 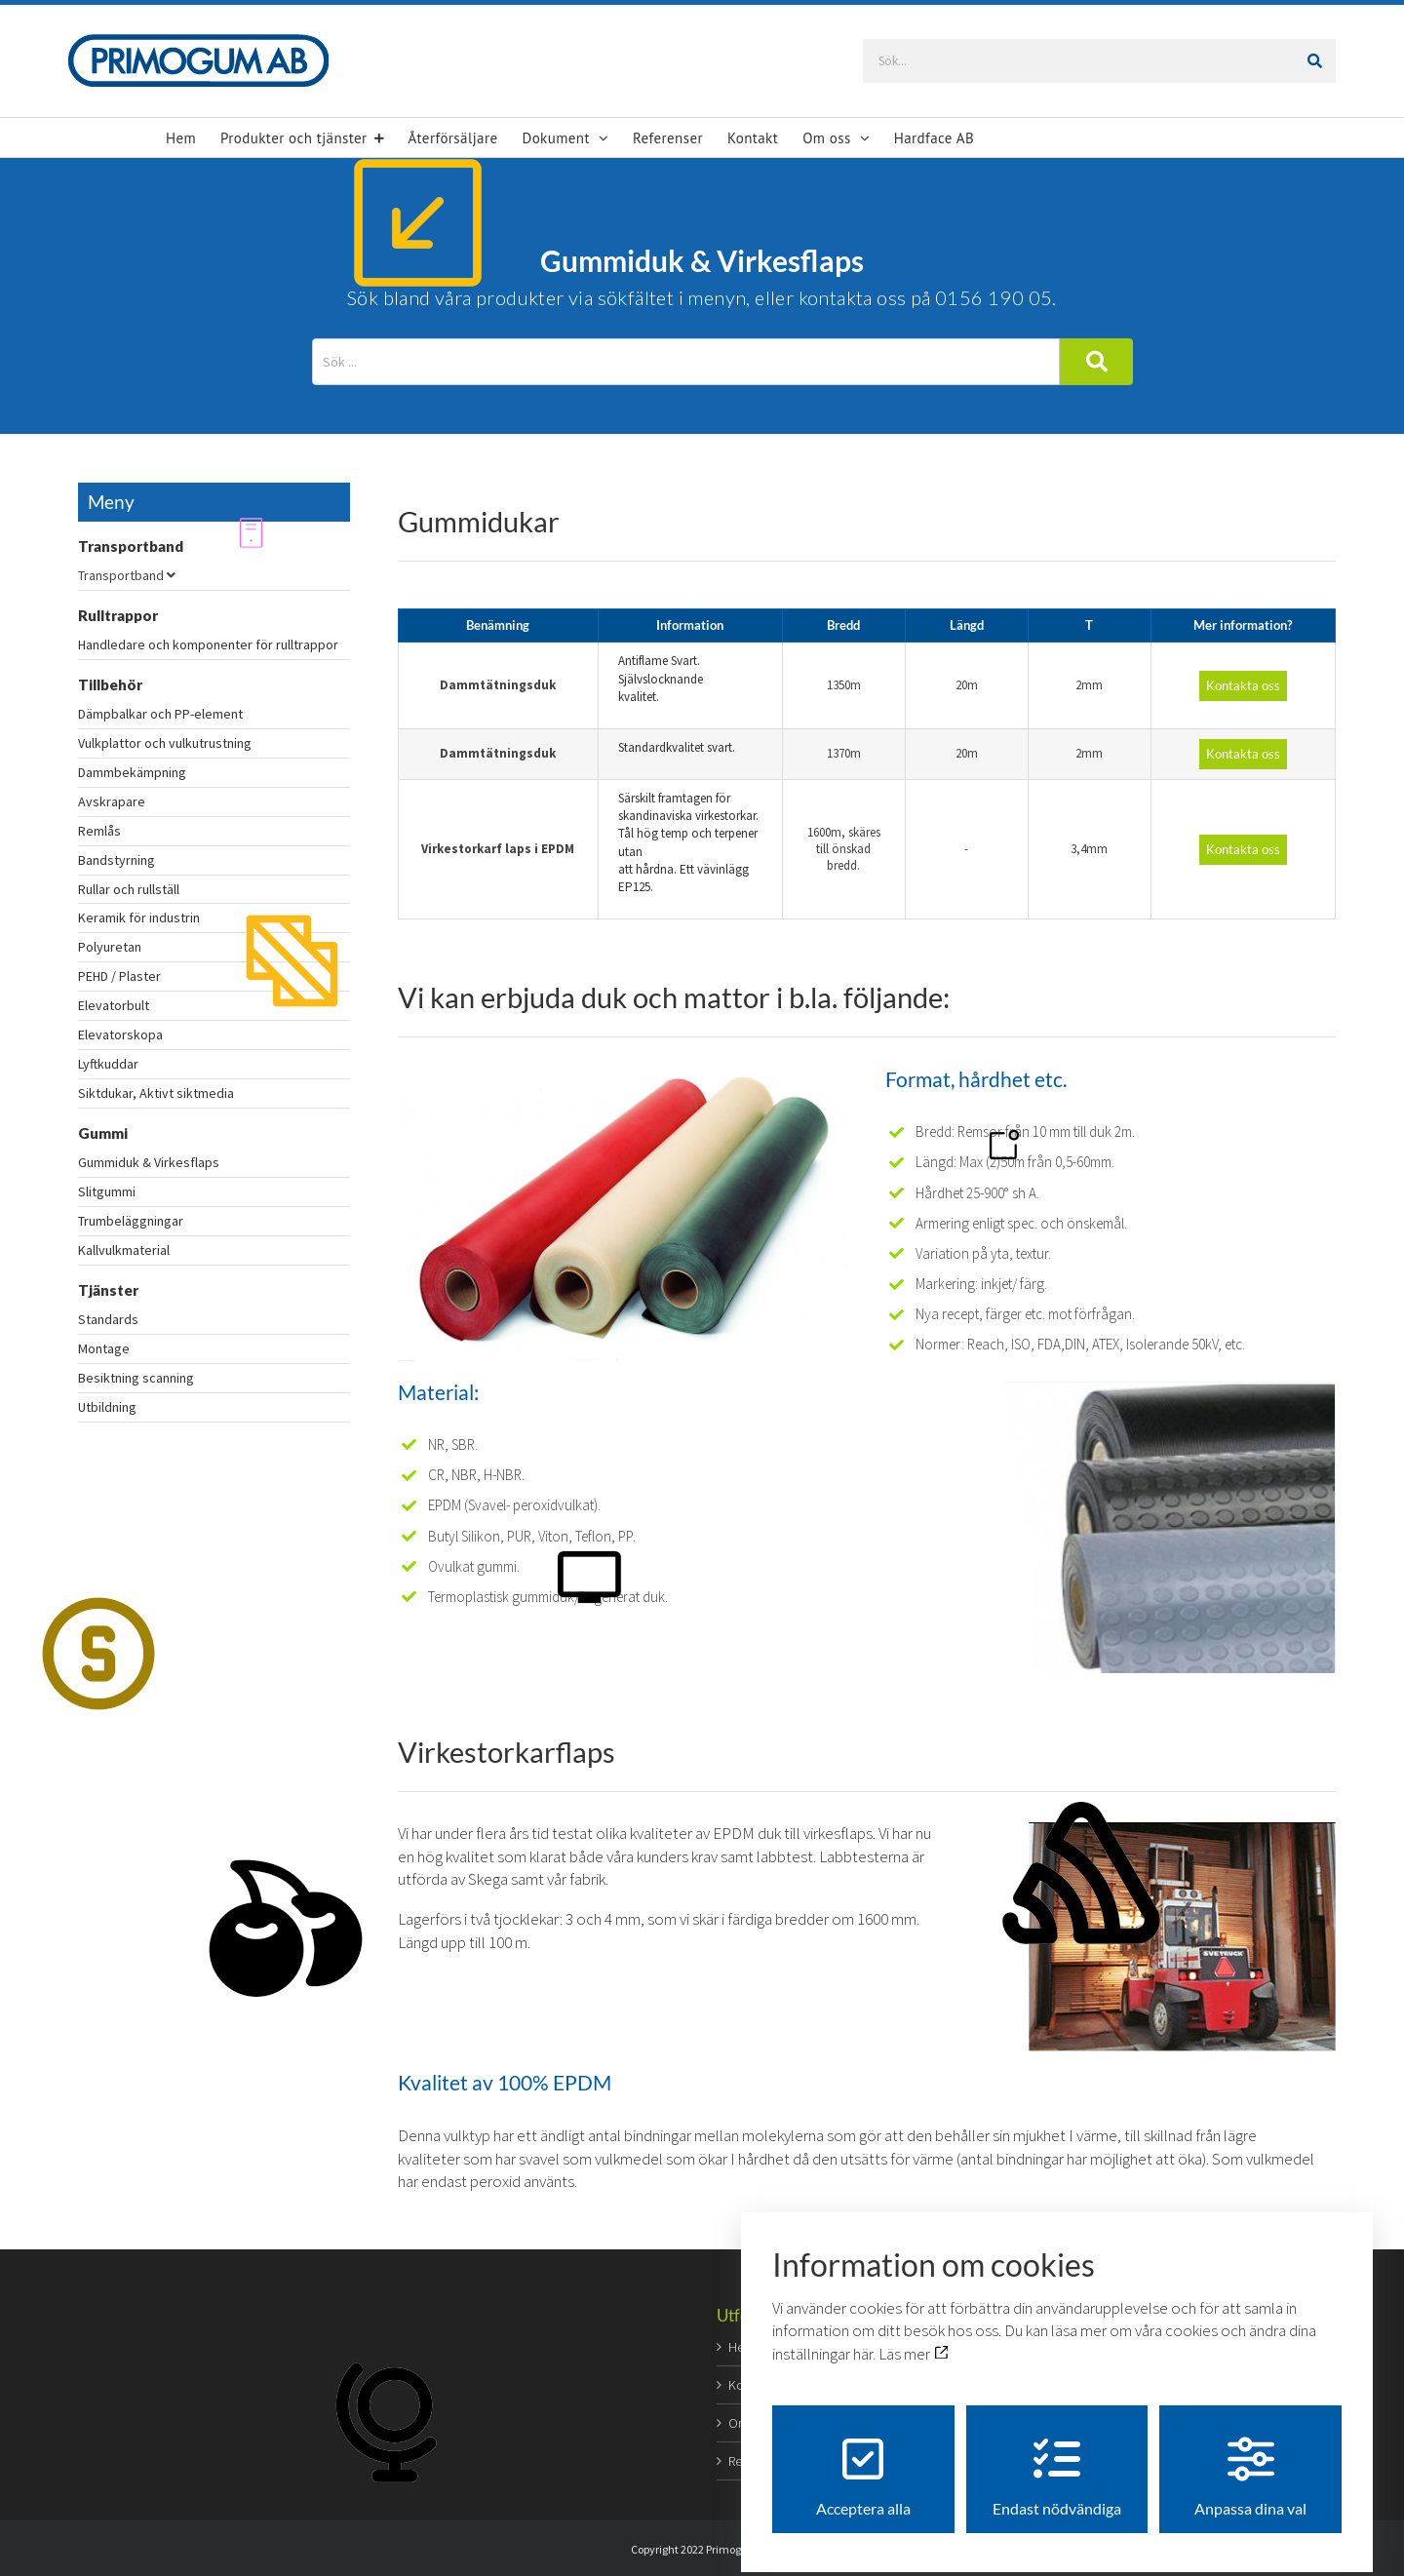 What do you see at coordinates (1081, 1873) in the screenshot?
I see `sentry error monitoring integration` at bounding box center [1081, 1873].